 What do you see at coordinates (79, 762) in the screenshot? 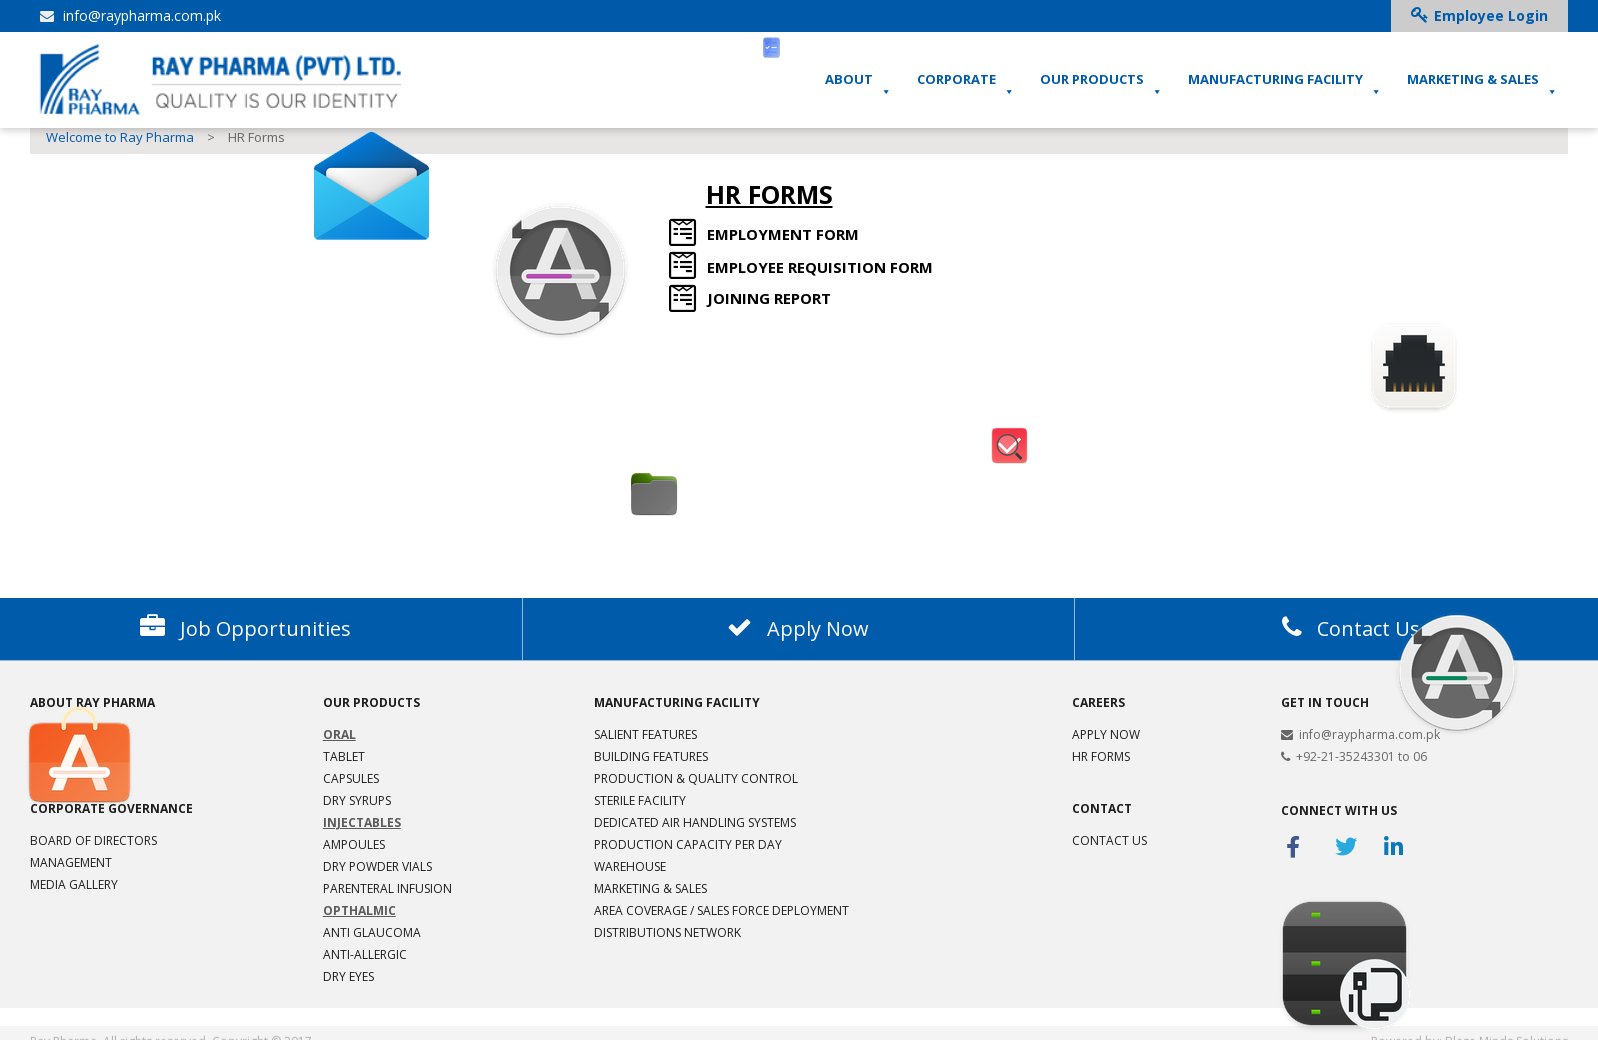
I see `open the software center to browse and install applications` at bounding box center [79, 762].